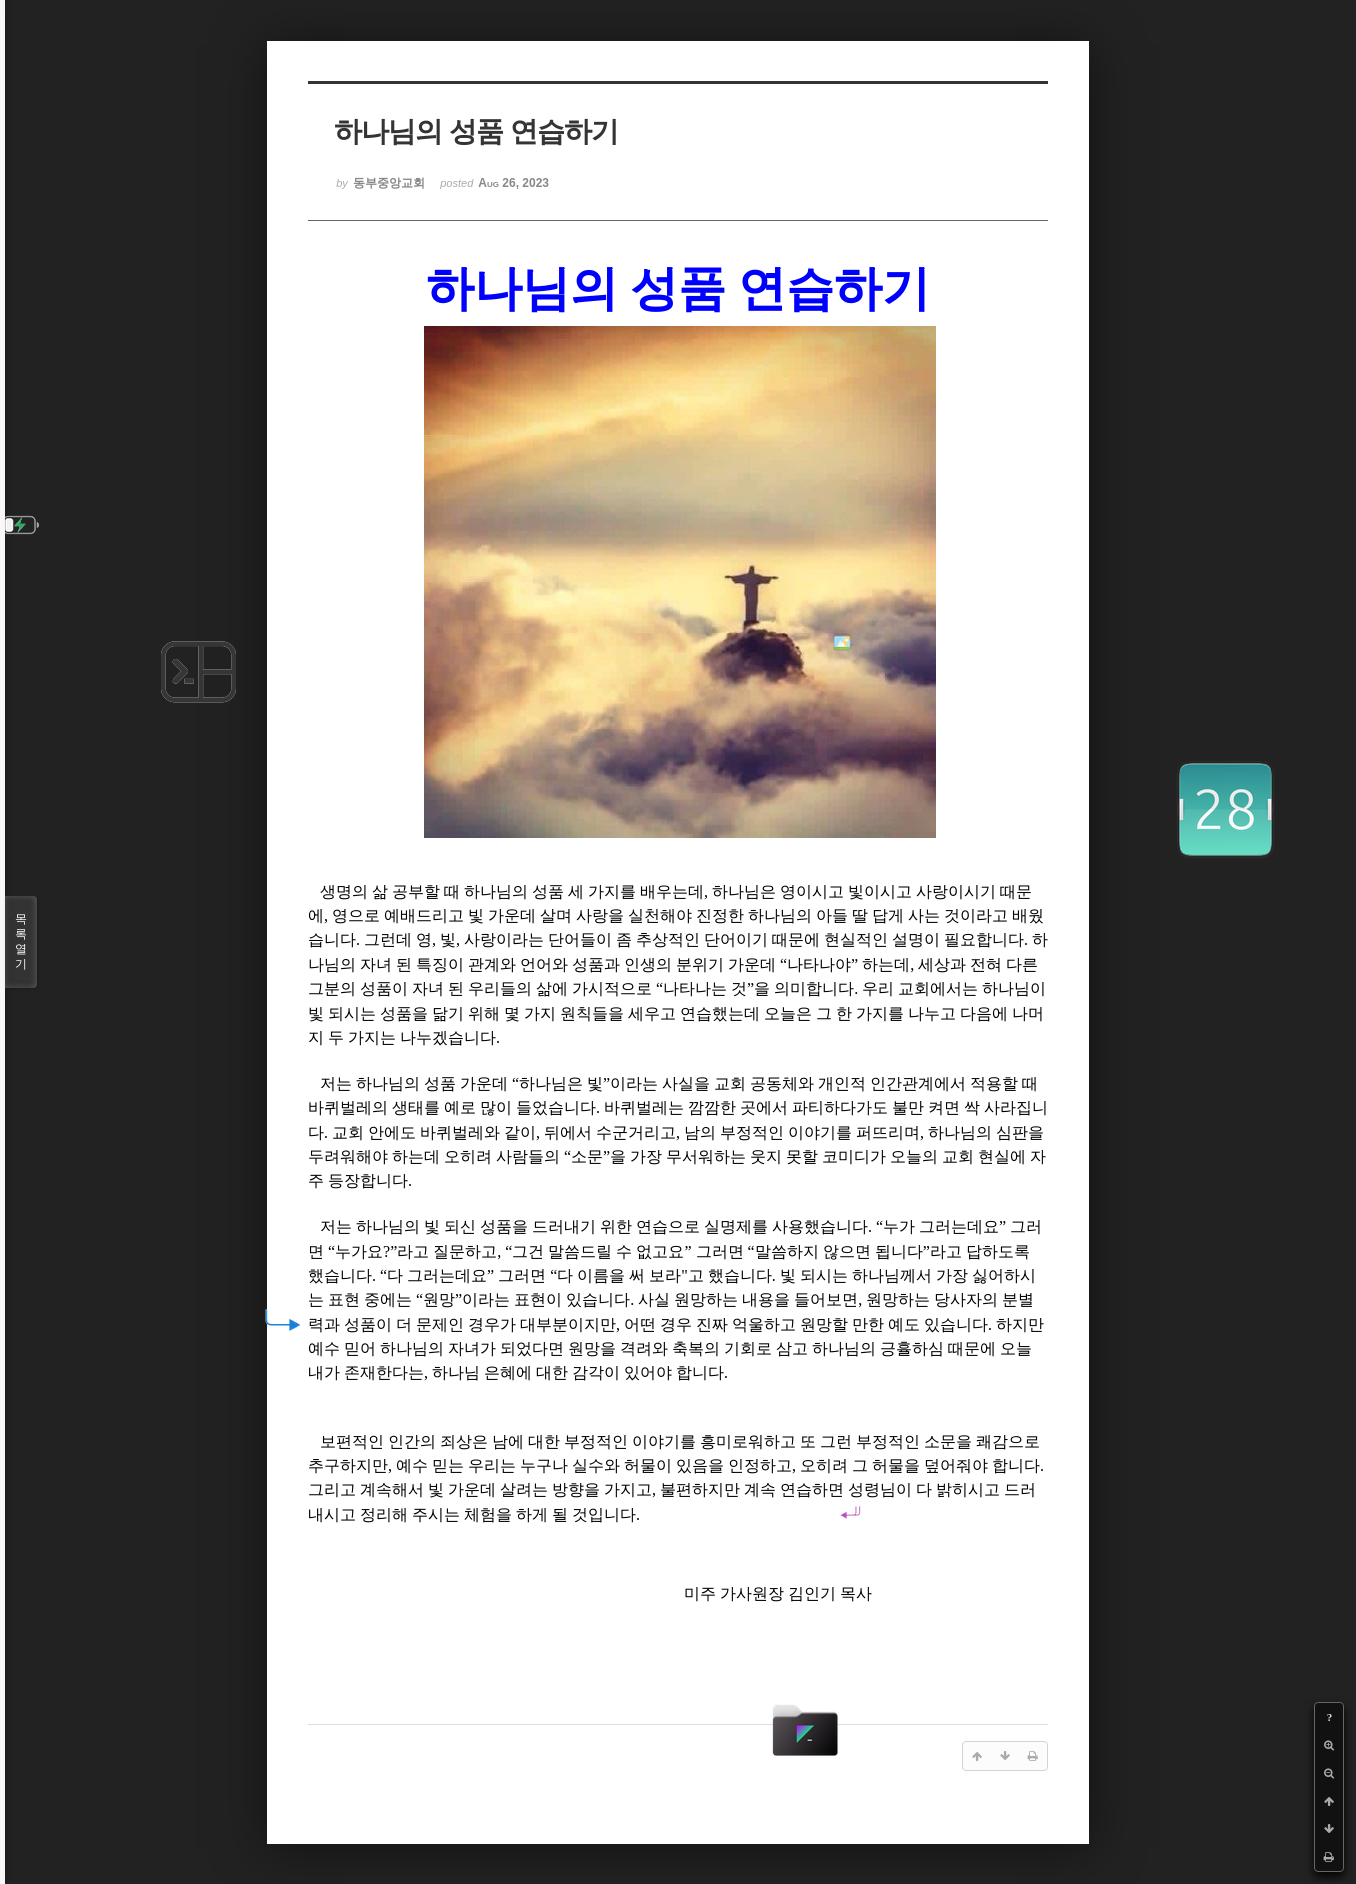 The width and height of the screenshot is (1356, 1884). Describe the element at coordinates (283, 1317) in the screenshot. I see `forward this email to another recipient` at that location.